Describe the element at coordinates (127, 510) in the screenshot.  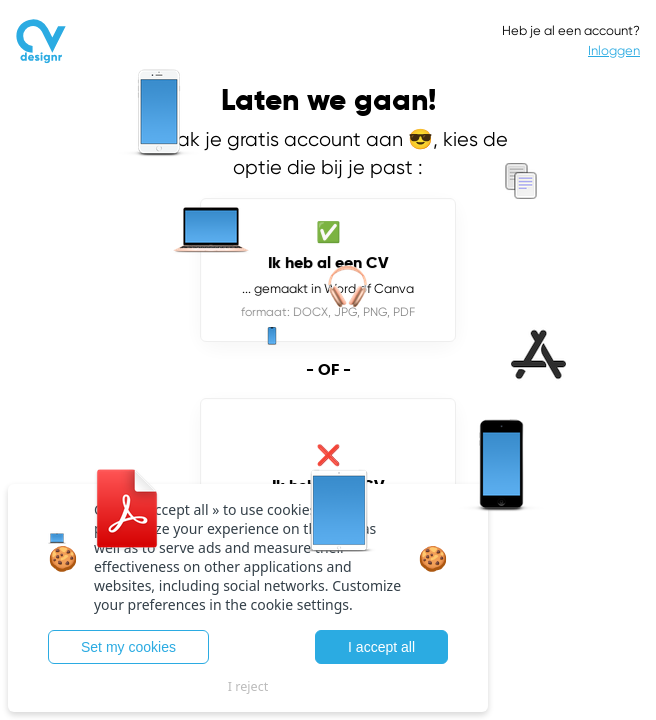
I see `open a PDF document` at that location.